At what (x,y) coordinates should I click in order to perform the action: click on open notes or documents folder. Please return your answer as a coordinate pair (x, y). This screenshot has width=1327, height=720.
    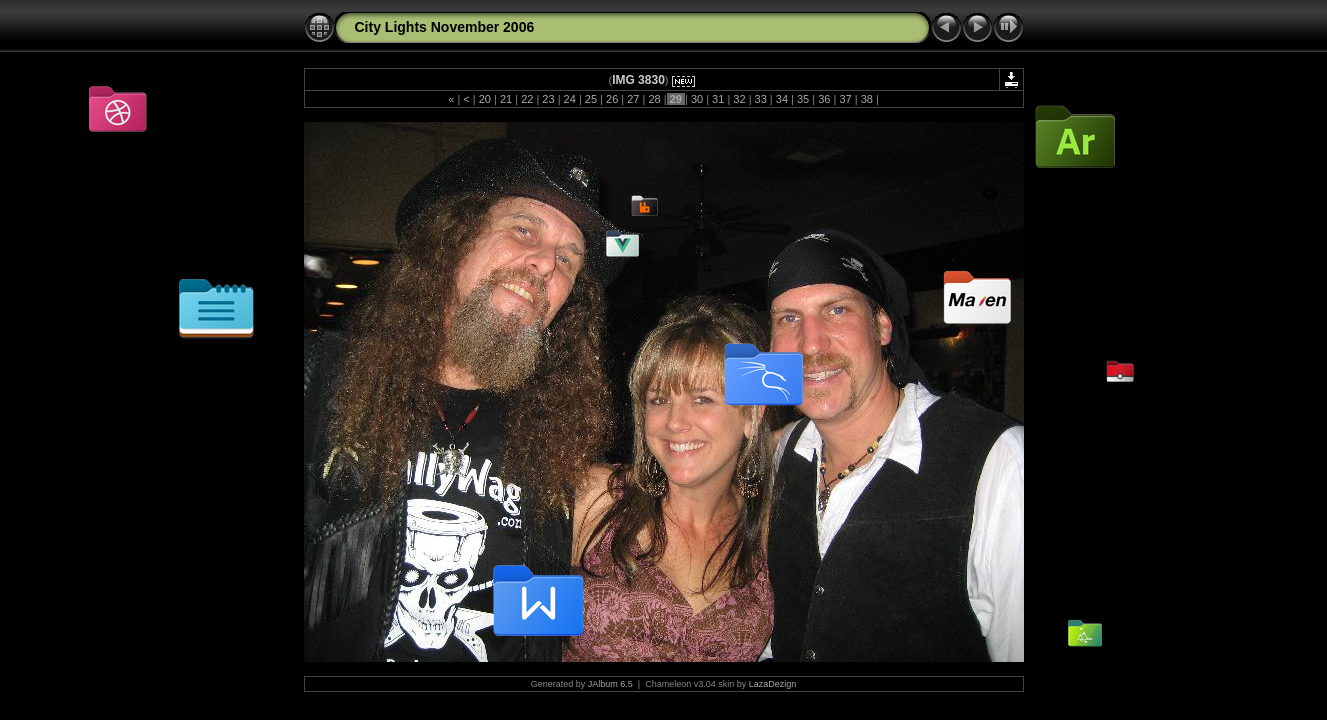
    Looking at the image, I should click on (216, 310).